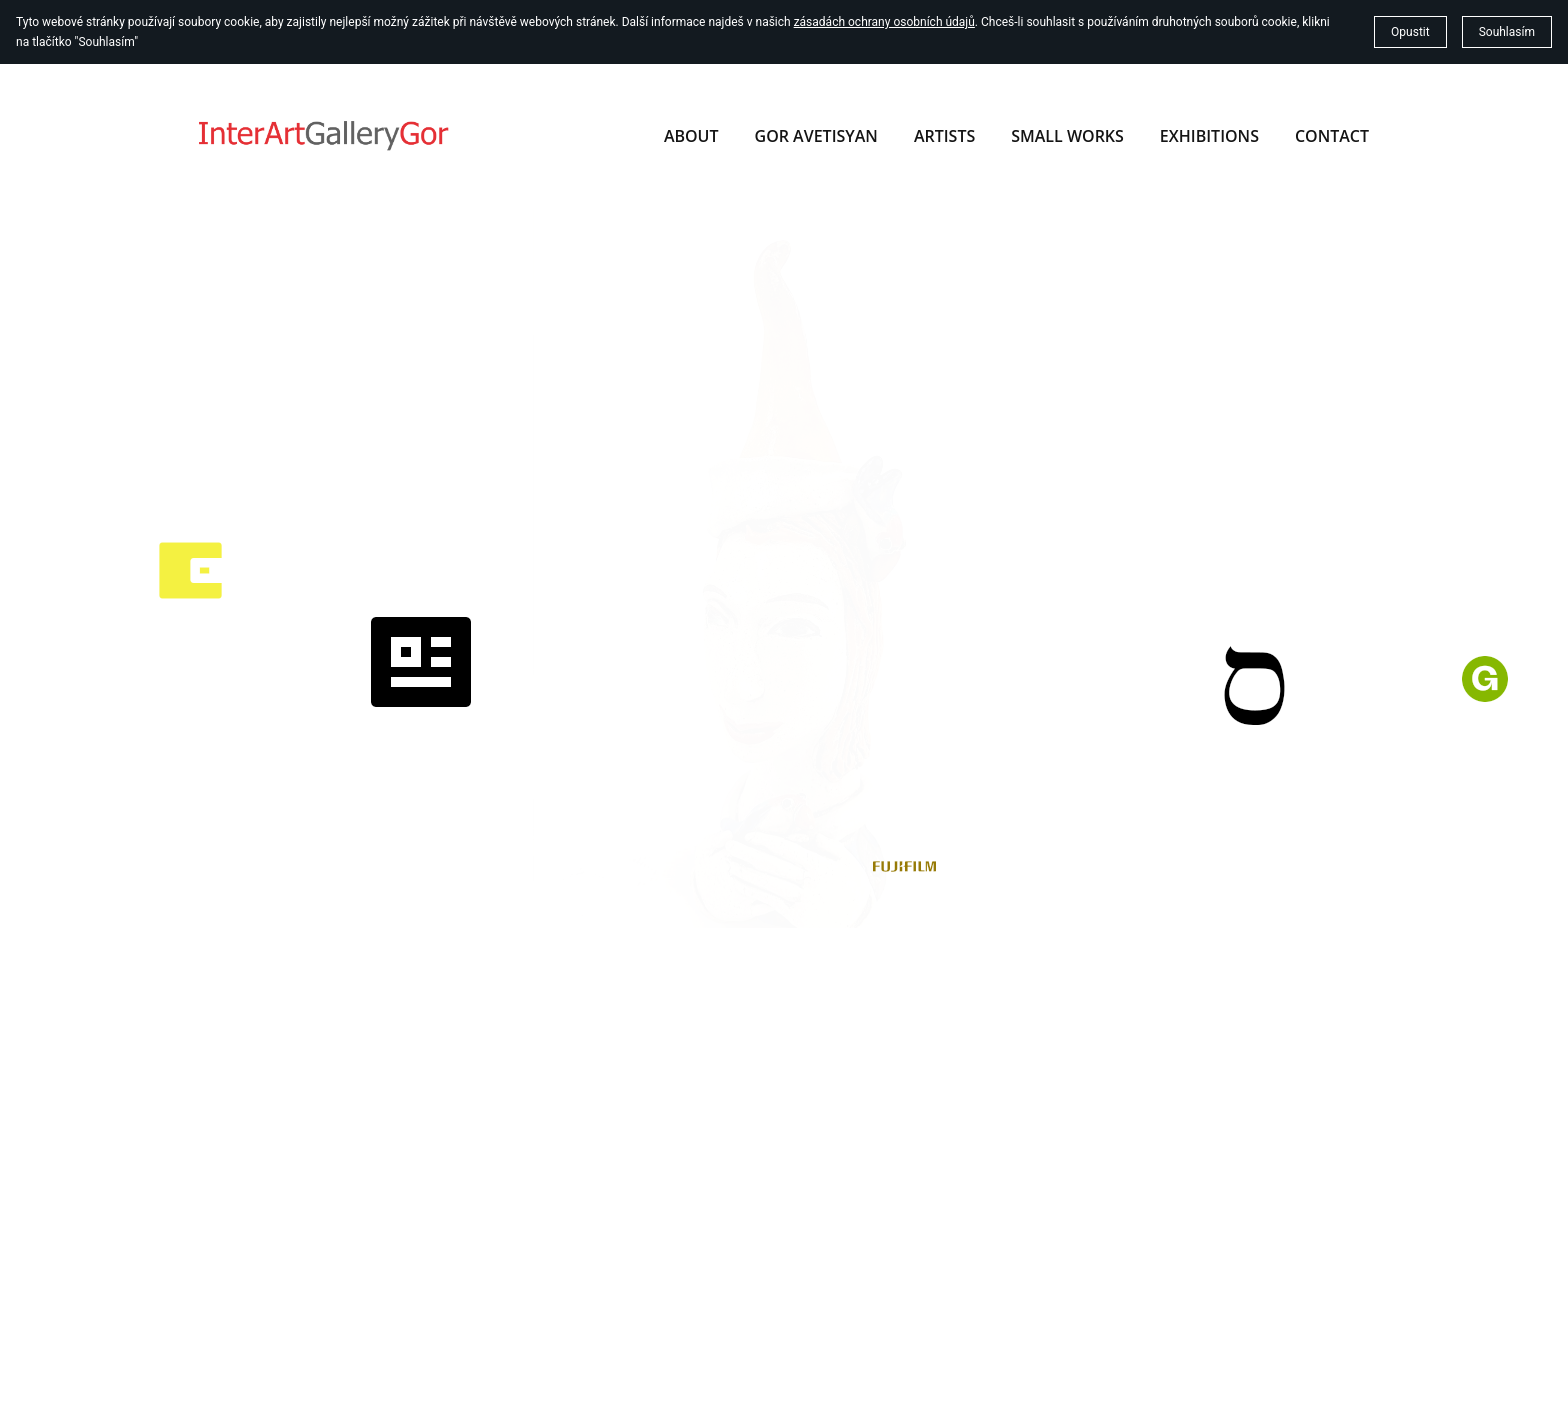 This screenshot has height=1423, width=1568. I want to click on link to gumroad store or profile, so click(1485, 679).